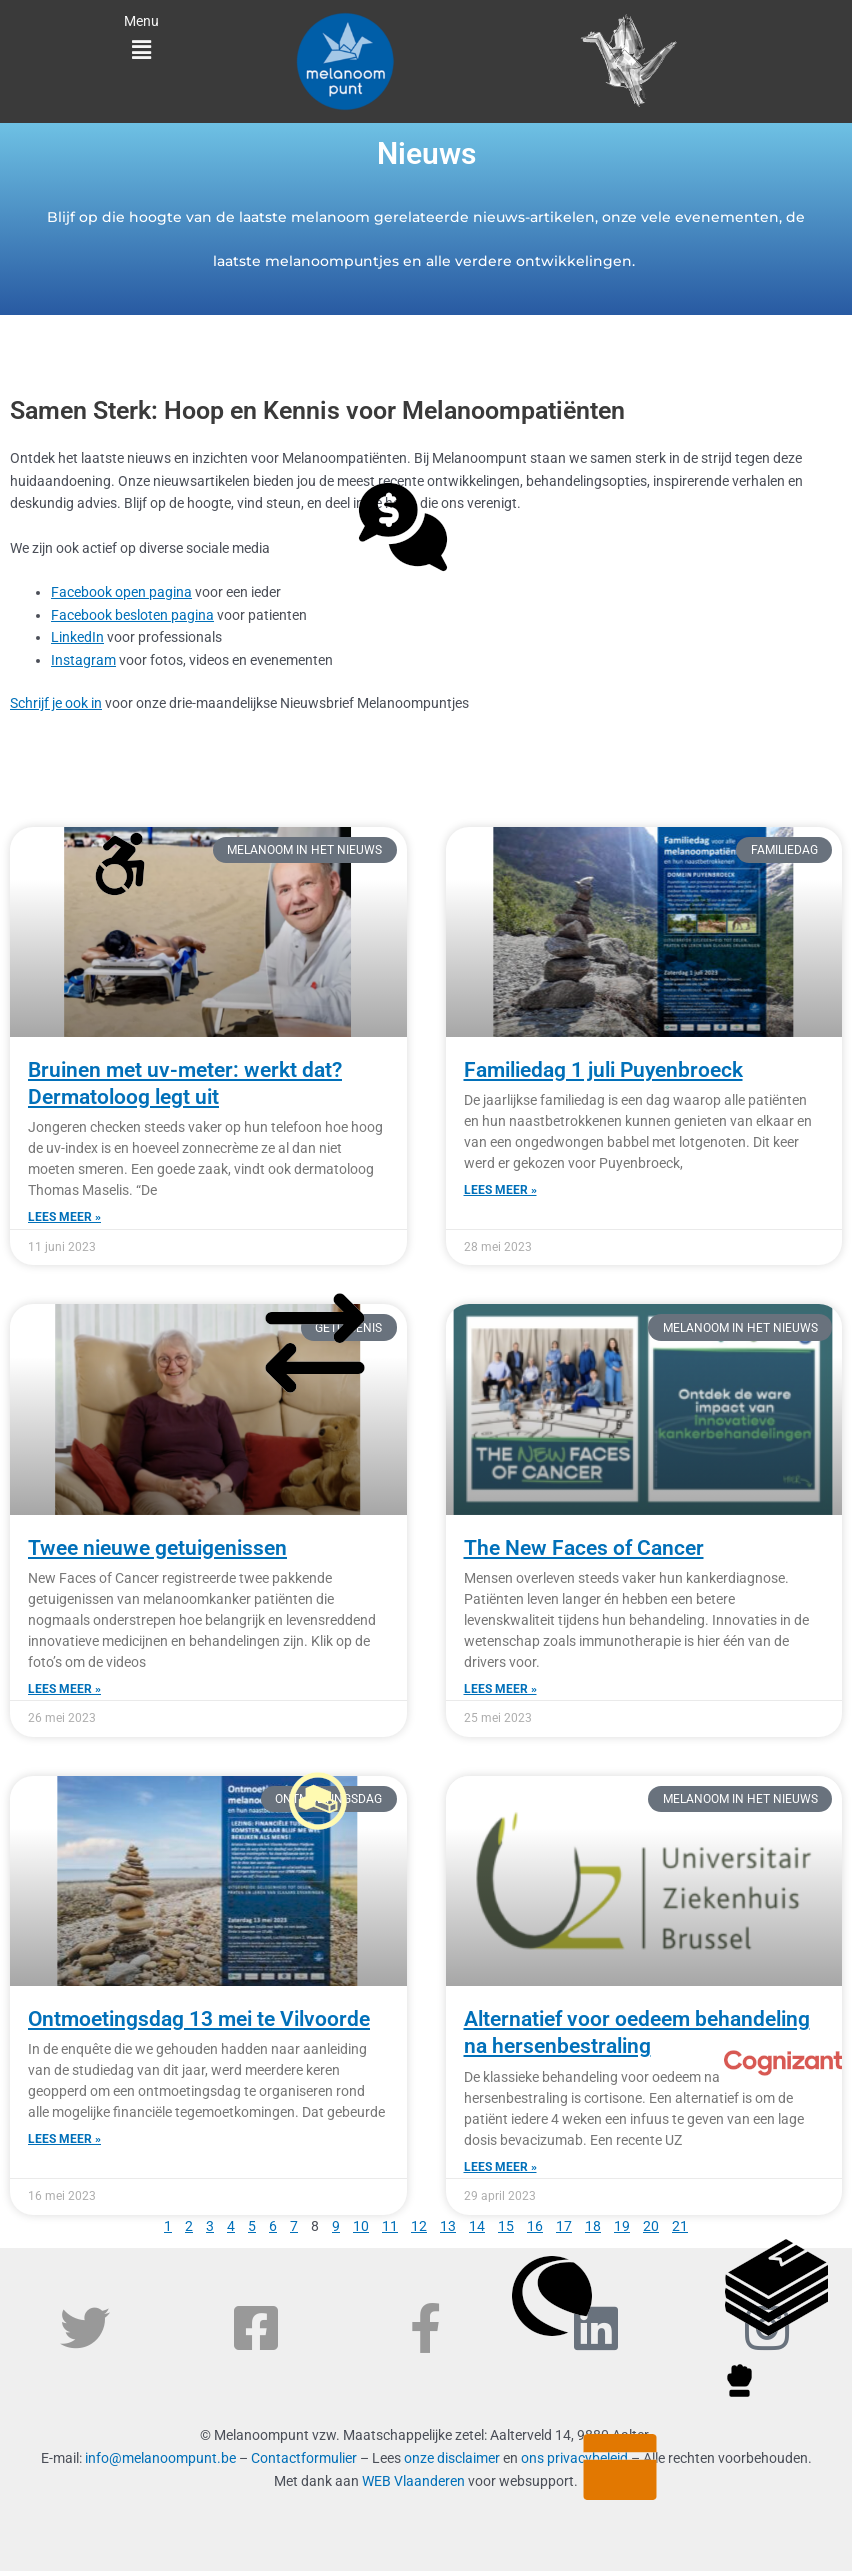 This screenshot has height=2571, width=852. I want to click on view financial discussions or payment messages, so click(403, 527).